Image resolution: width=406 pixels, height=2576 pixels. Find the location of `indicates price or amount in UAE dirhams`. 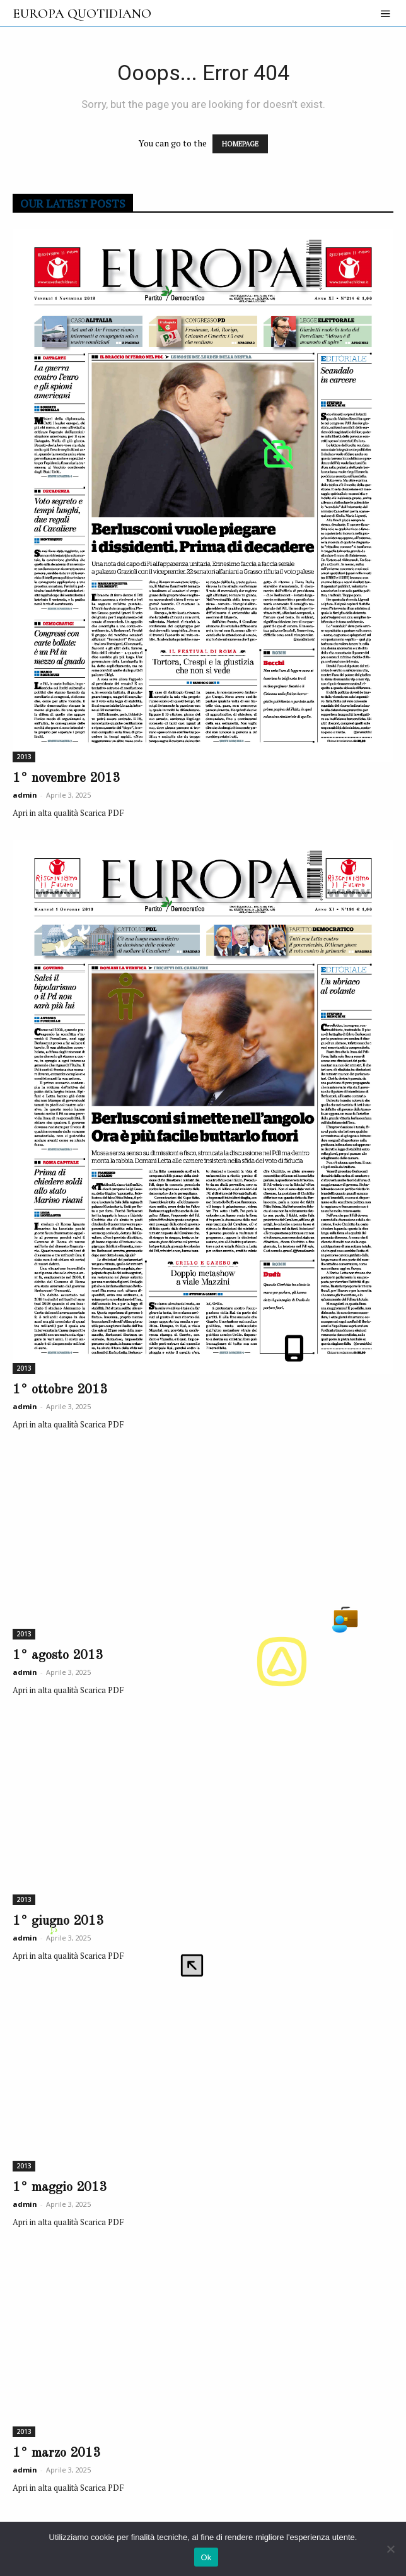

indicates price or amount in UAE dirhams is located at coordinates (54, 1930).